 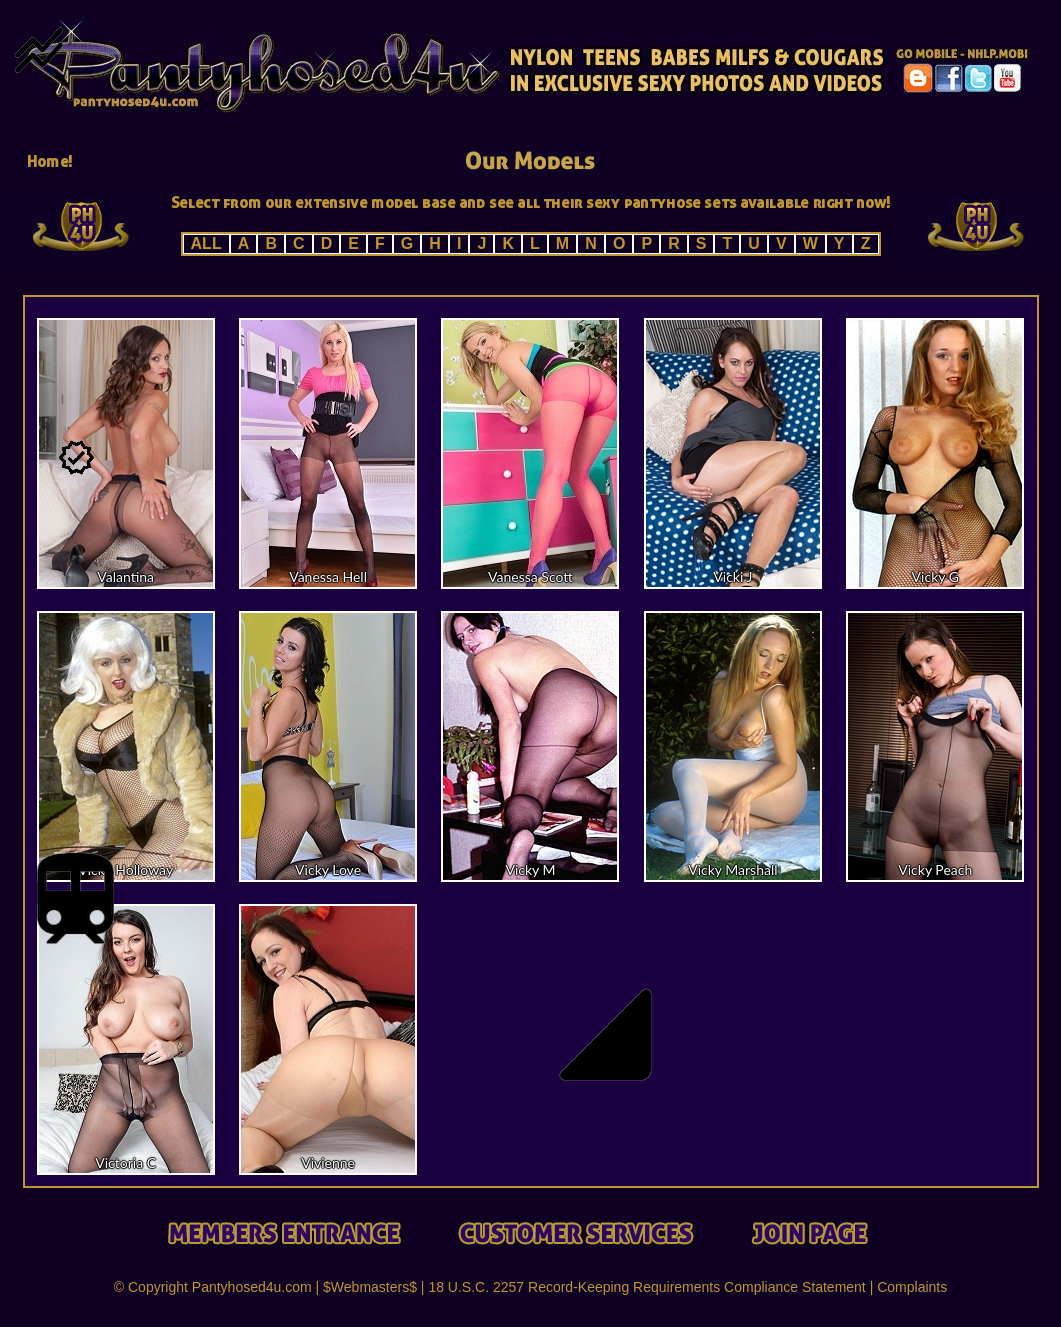 What do you see at coordinates (602, 1031) in the screenshot?
I see `indicates full cellular signal strength` at bounding box center [602, 1031].